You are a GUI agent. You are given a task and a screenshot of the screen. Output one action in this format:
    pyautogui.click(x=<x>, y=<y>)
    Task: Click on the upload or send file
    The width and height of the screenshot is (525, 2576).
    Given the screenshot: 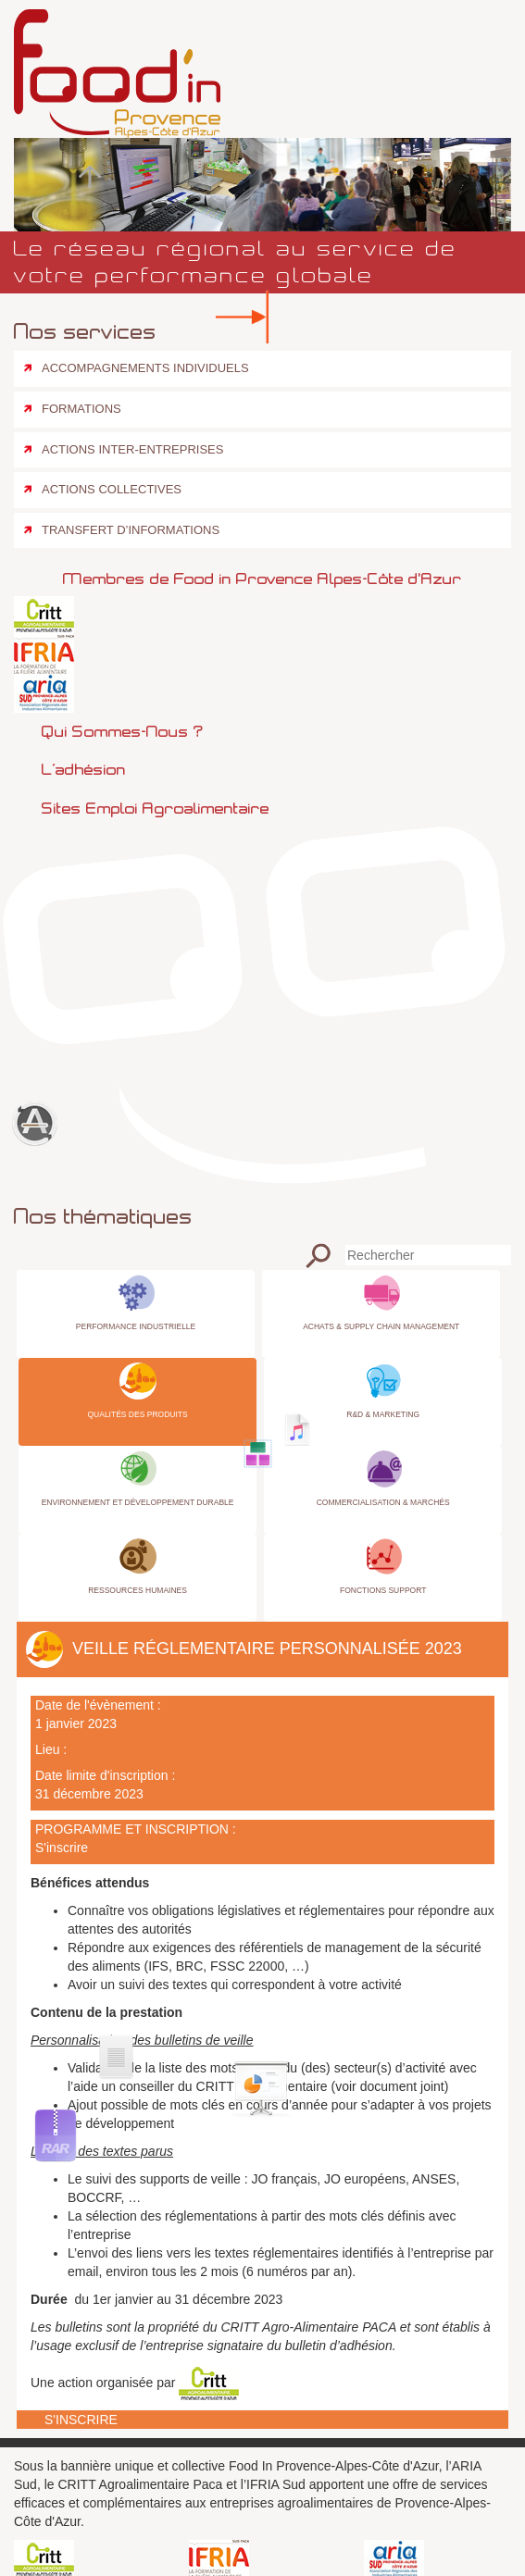 What is the action you would take?
    pyautogui.click(x=90, y=177)
    